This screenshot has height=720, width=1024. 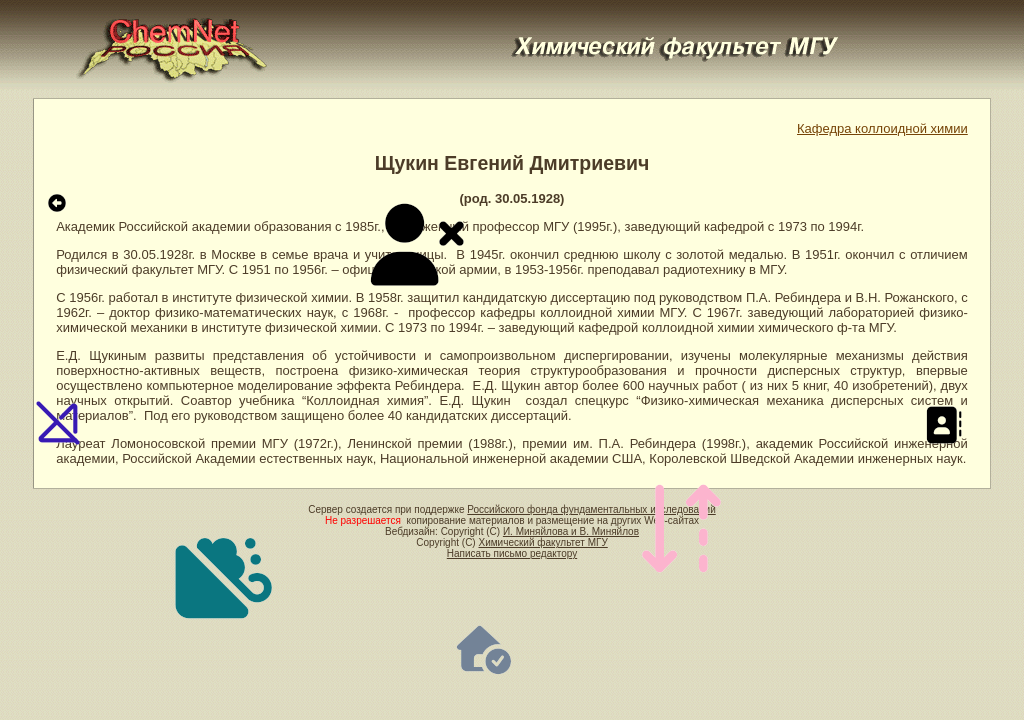 I want to click on indicates avalanche warning or hazard, so click(x=223, y=575).